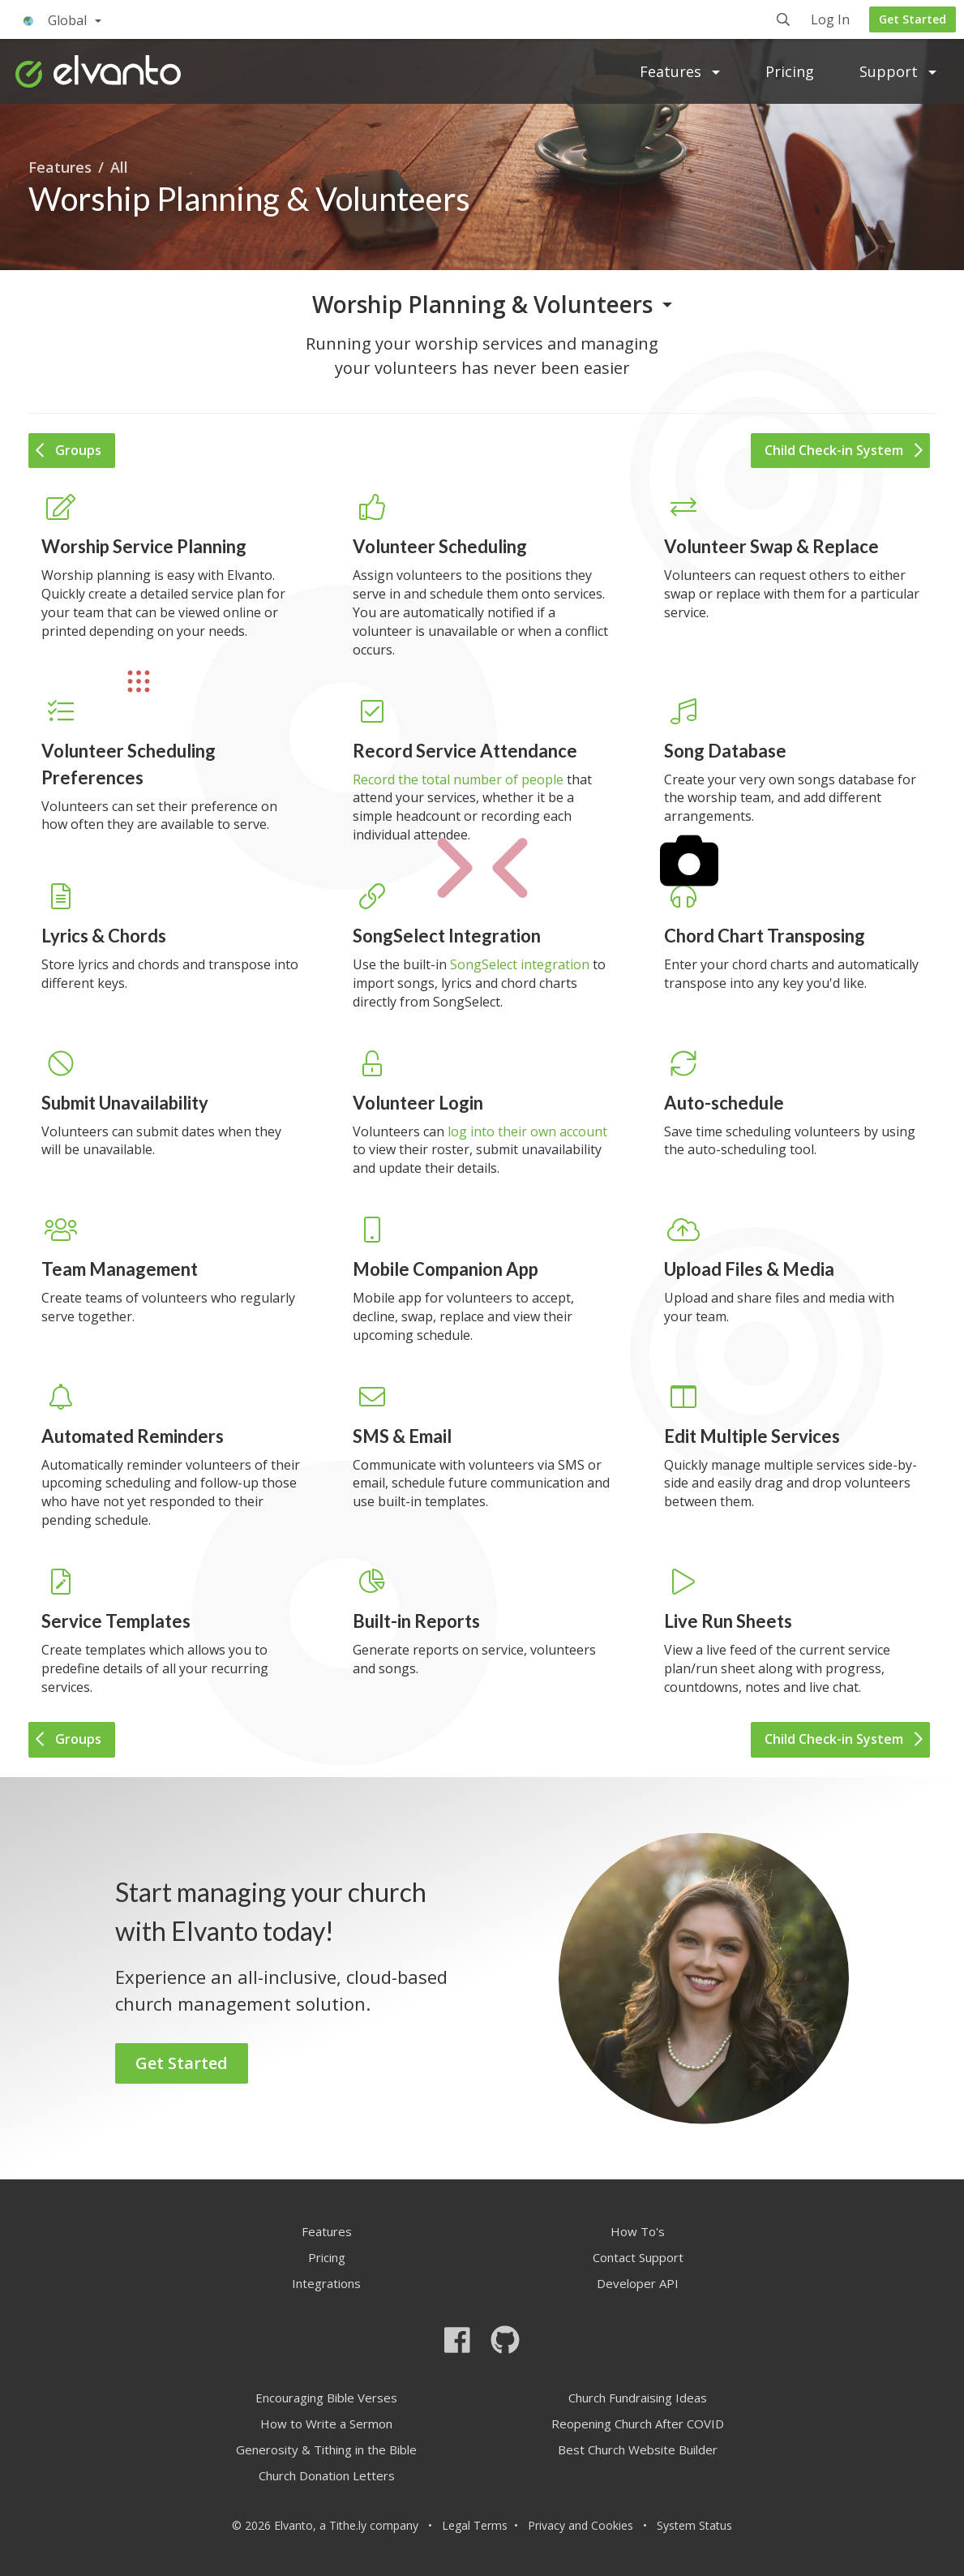 Image resolution: width=964 pixels, height=2576 pixels. Describe the element at coordinates (689, 861) in the screenshot. I see `take a photo` at that location.